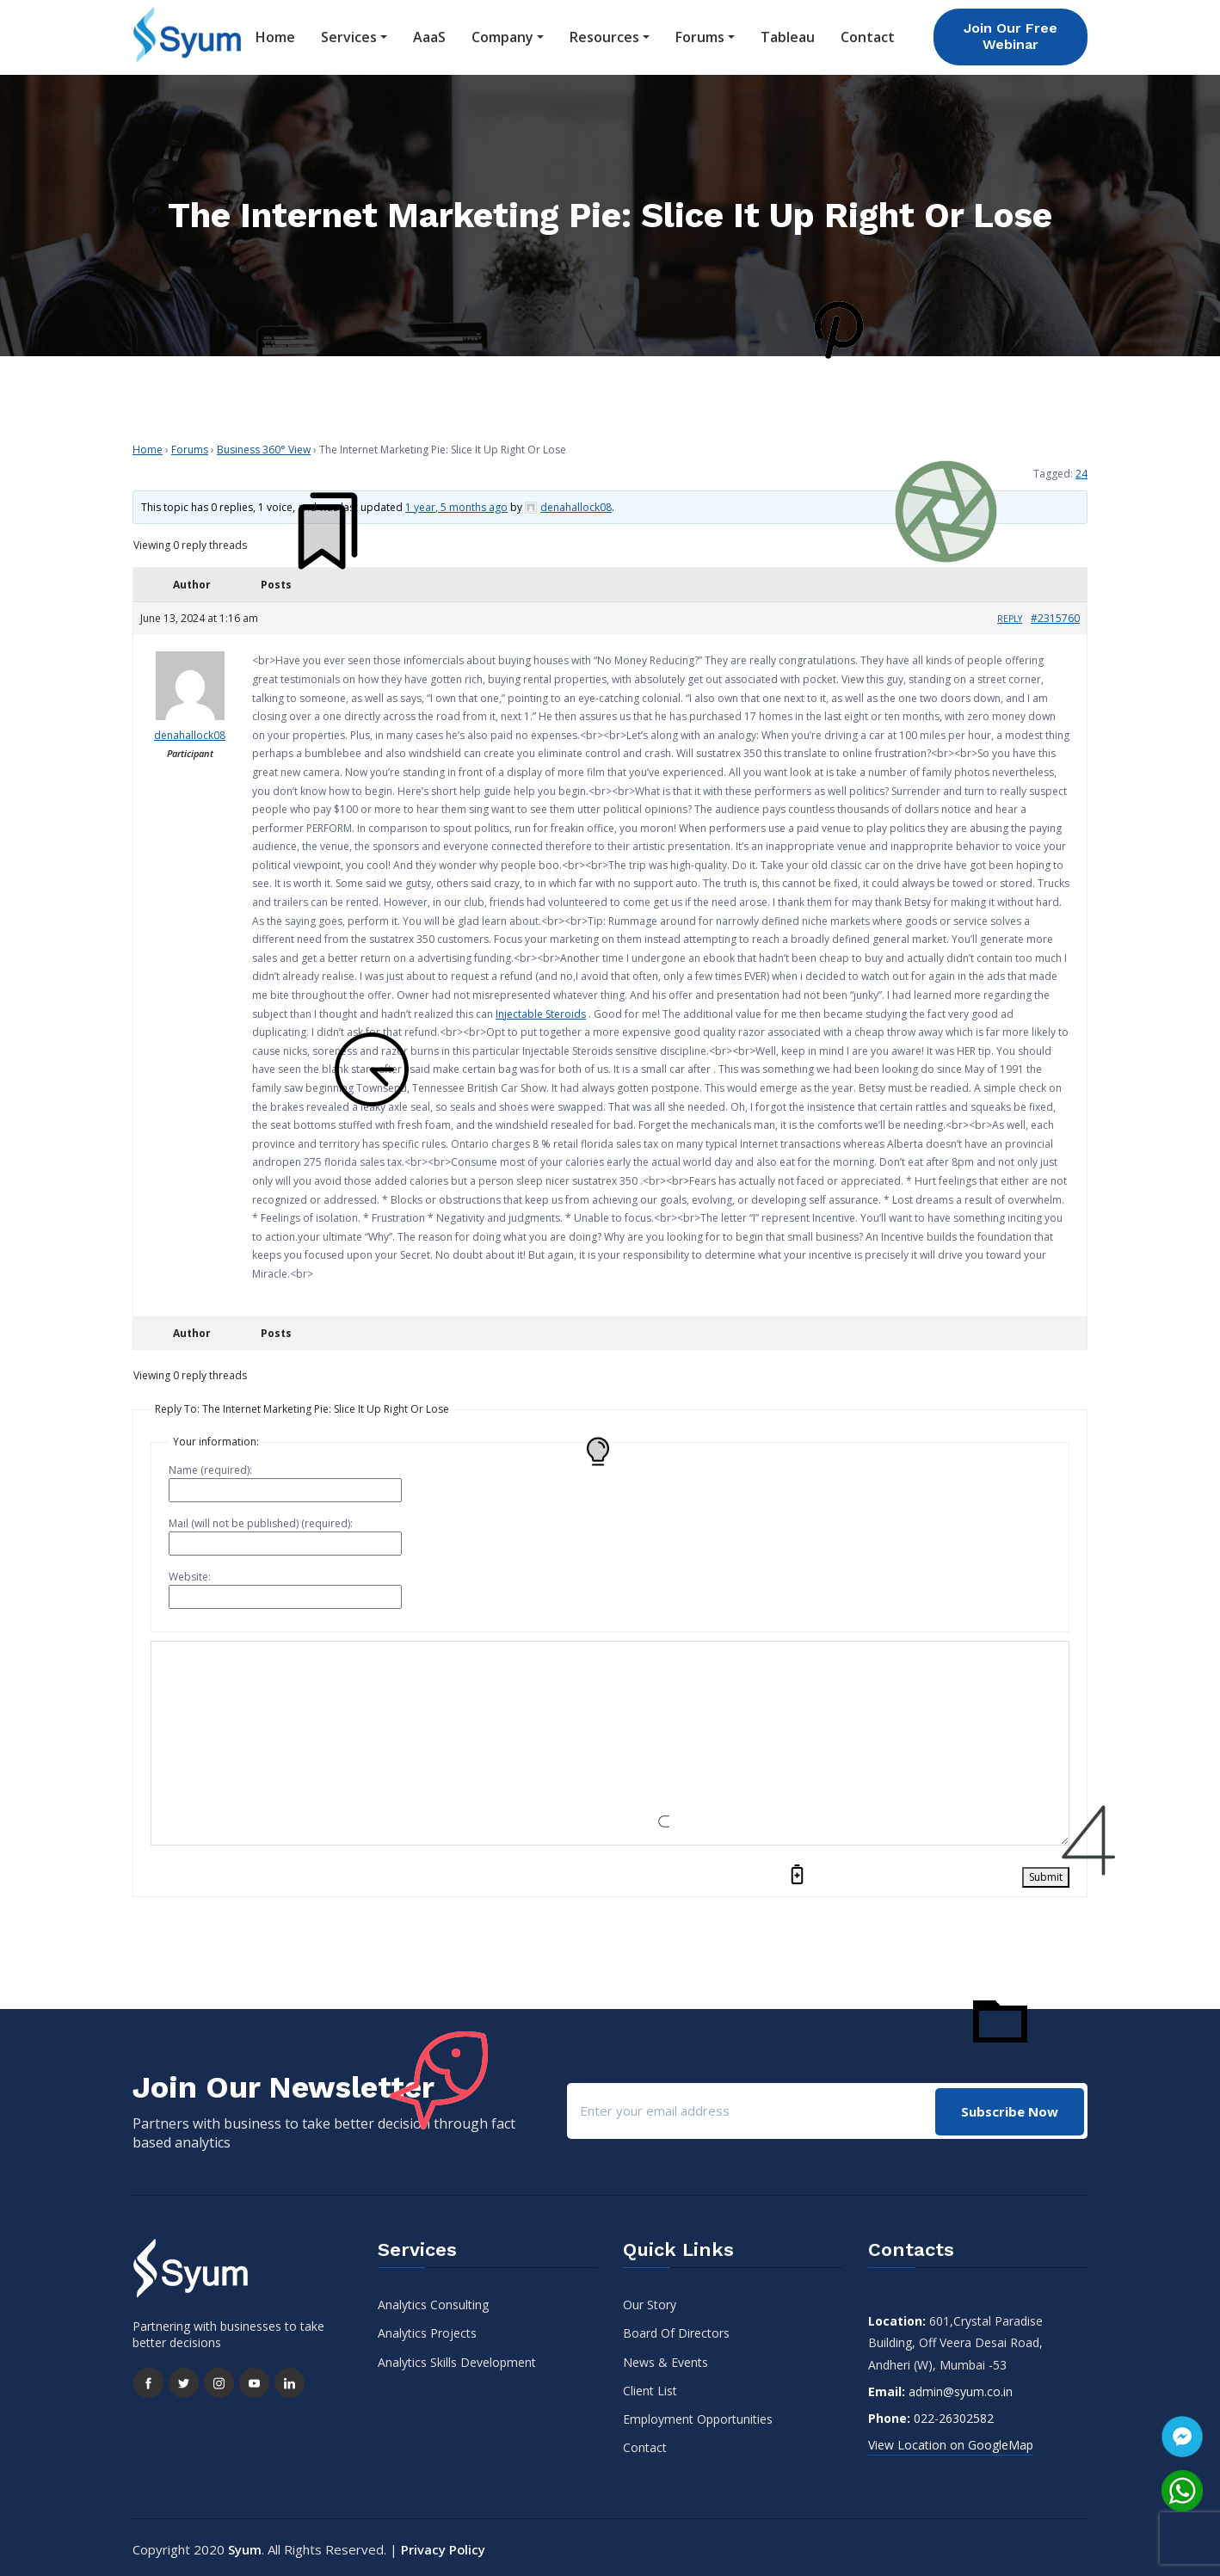 Image resolution: width=1220 pixels, height=2576 pixels. What do you see at coordinates (328, 531) in the screenshot?
I see `view your saved bookmarks` at bounding box center [328, 531].